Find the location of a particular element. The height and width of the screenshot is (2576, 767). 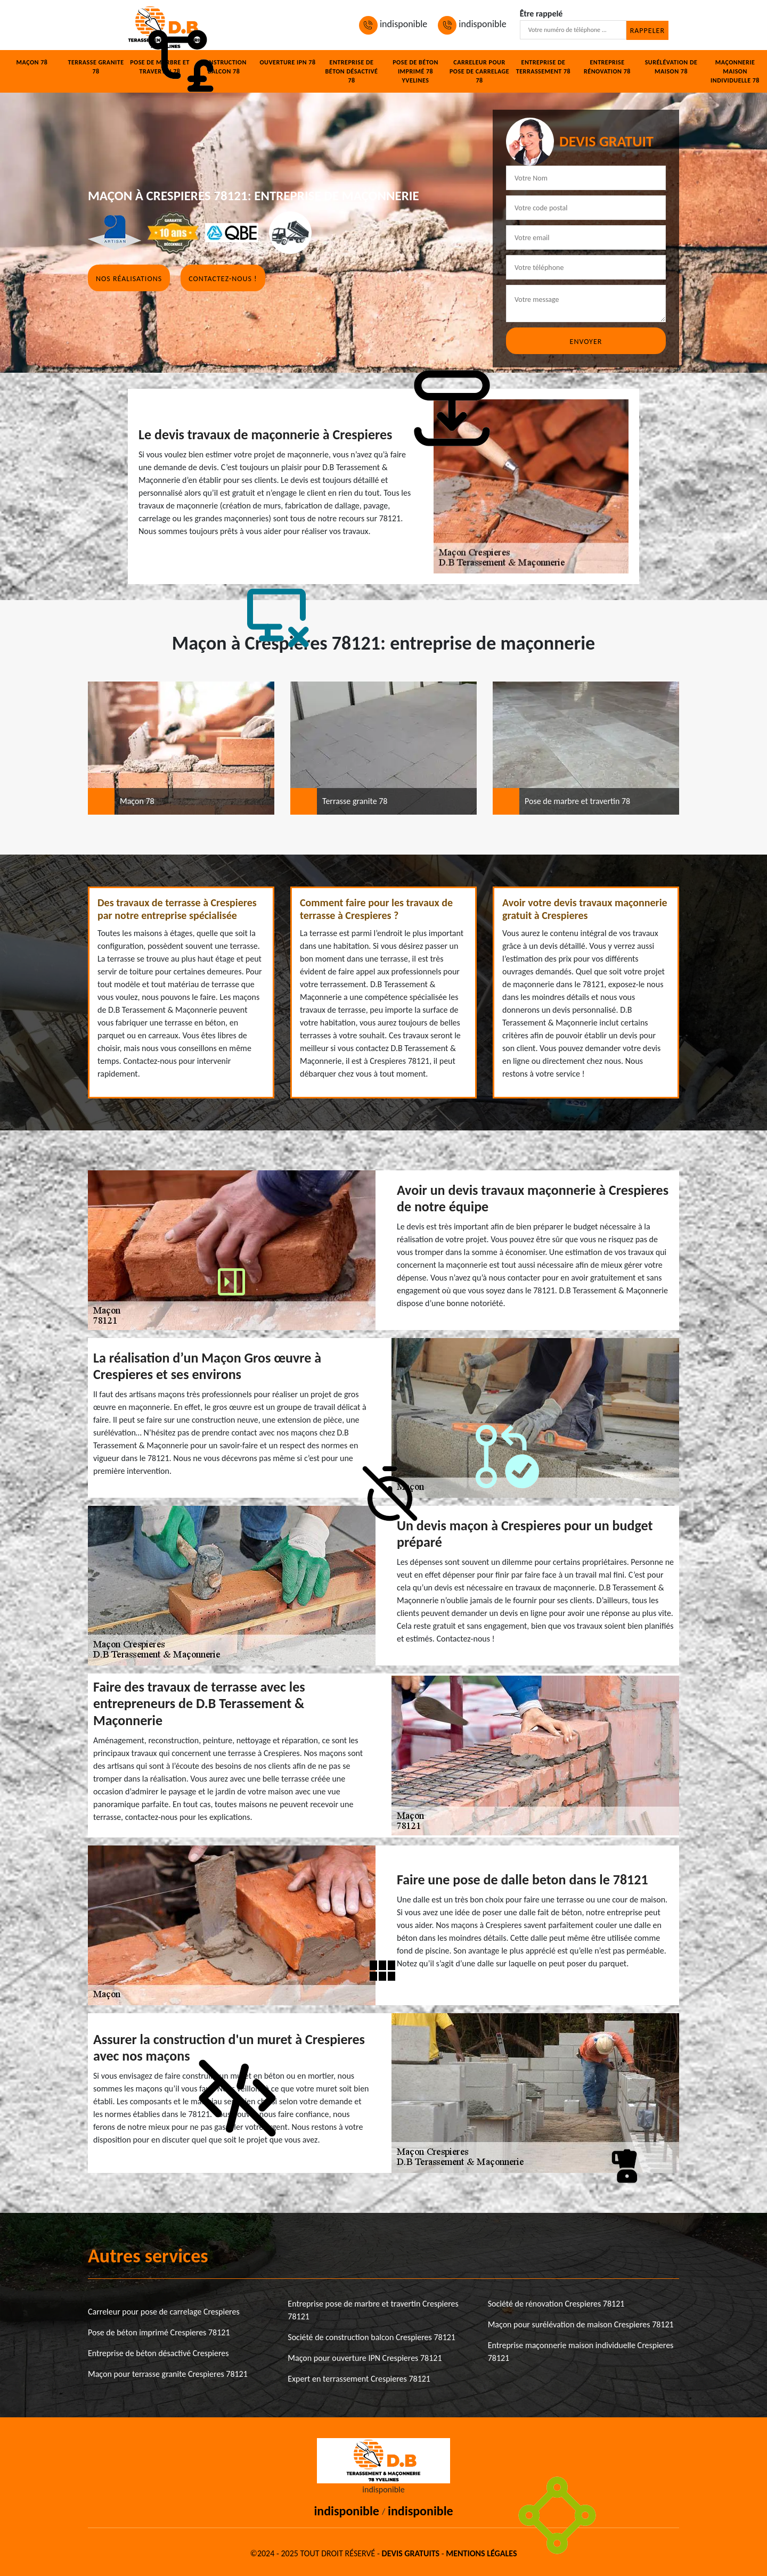

switch to grid view is located at coordinates (381, 1971).